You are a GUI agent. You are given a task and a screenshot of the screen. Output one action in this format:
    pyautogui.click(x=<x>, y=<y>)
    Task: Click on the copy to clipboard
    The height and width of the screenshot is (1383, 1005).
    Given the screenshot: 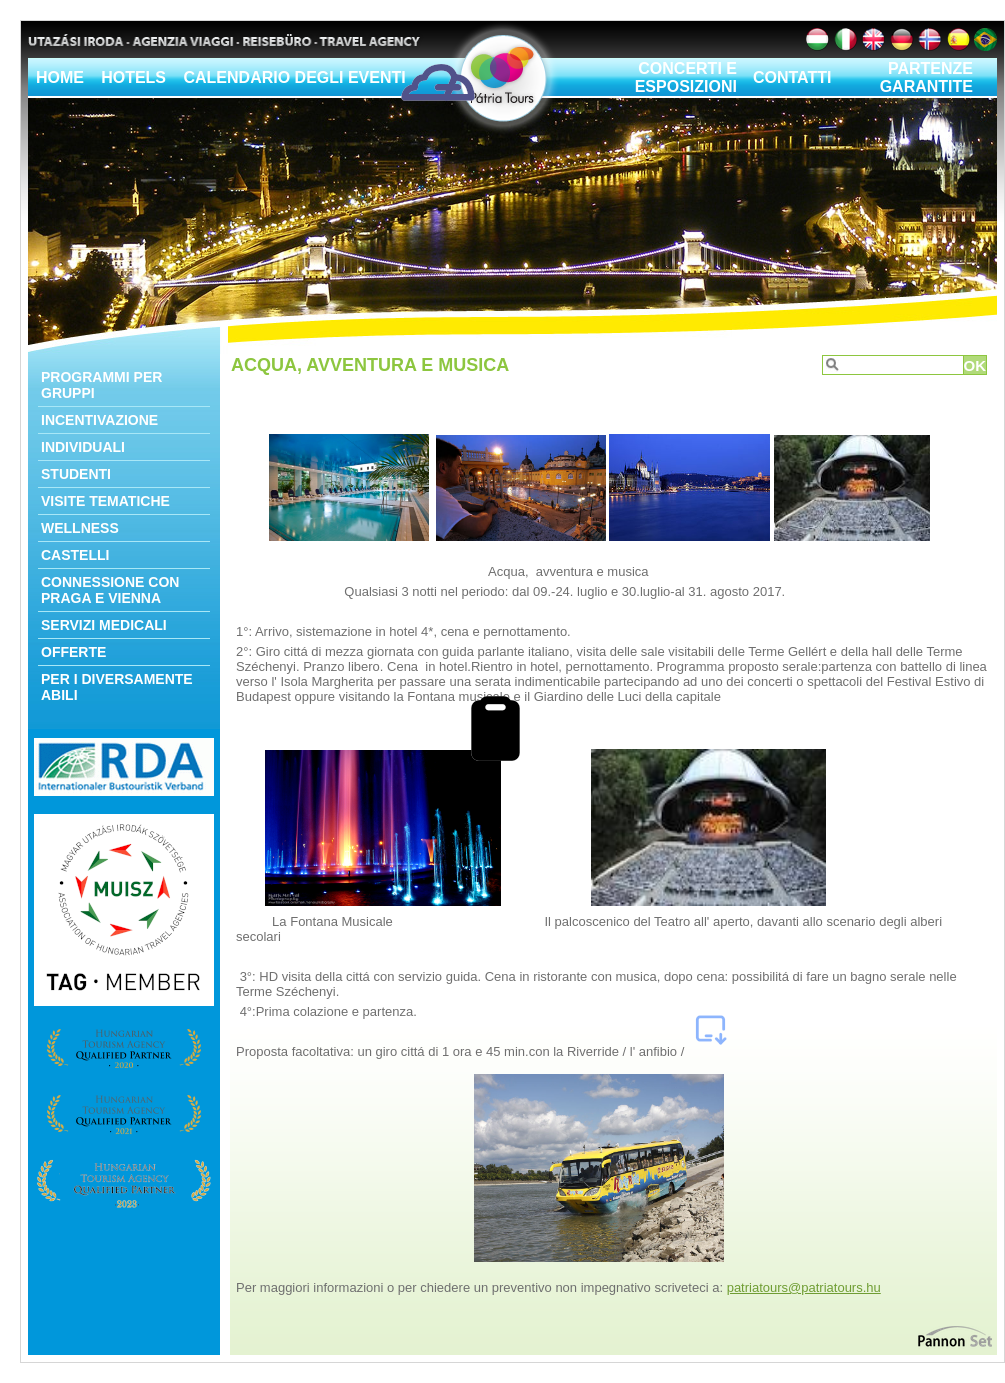 What is the action you would take?
    pyautogui.click(x=495, y=728)
    